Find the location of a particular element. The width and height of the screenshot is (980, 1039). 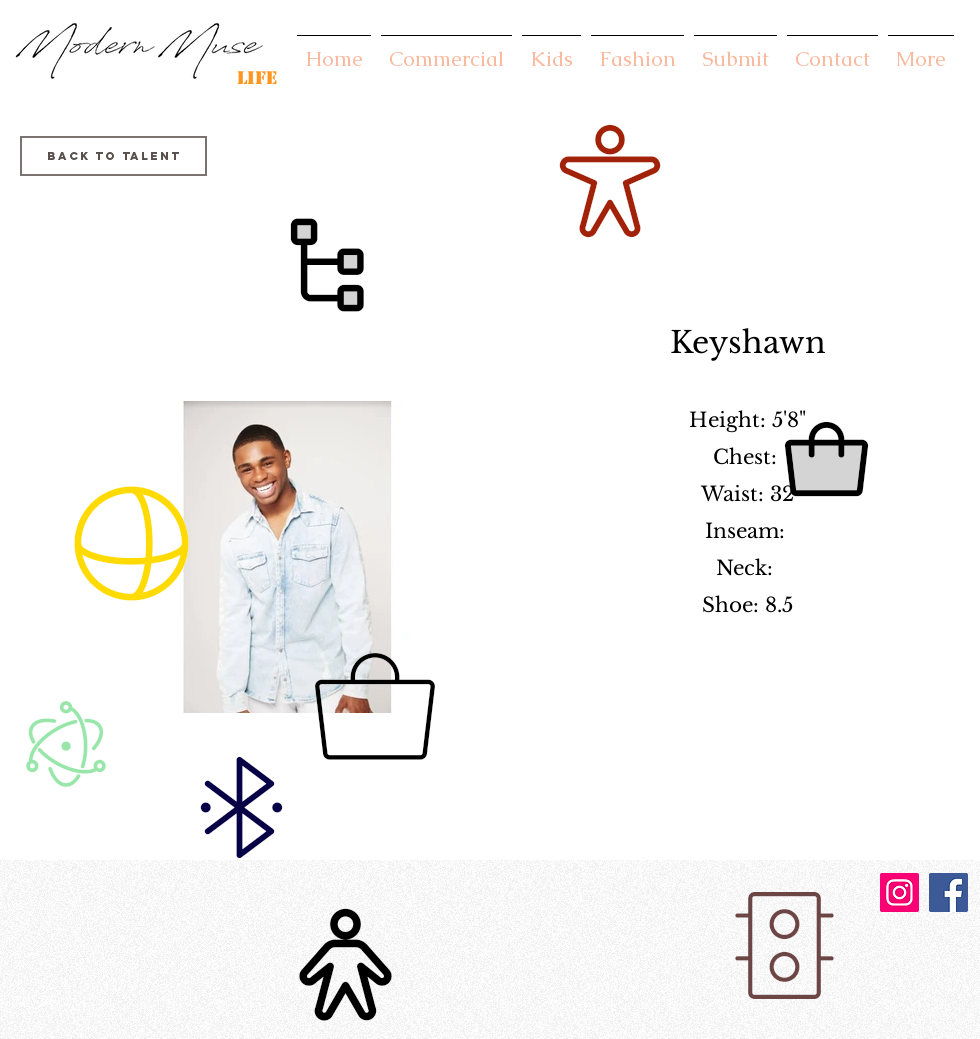

electron framework logo is located at coordinates (66, 744).